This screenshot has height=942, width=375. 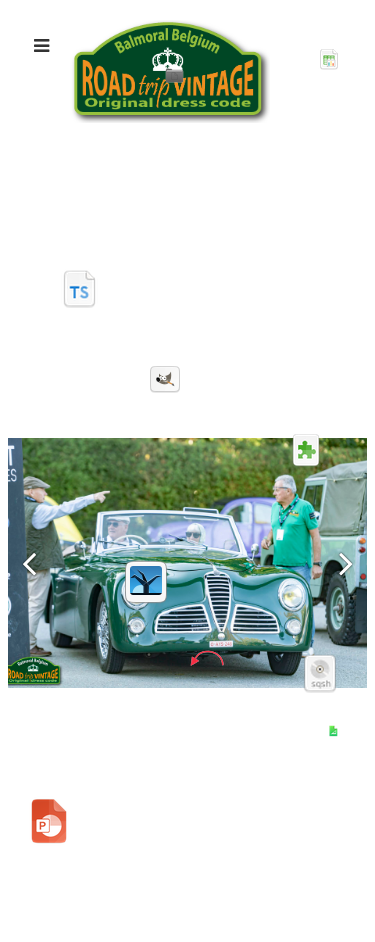 What do you see at coordinates (146, 582) in the screenshot?
I see `open shotwell photo manager` at bounding box center [146, 582].